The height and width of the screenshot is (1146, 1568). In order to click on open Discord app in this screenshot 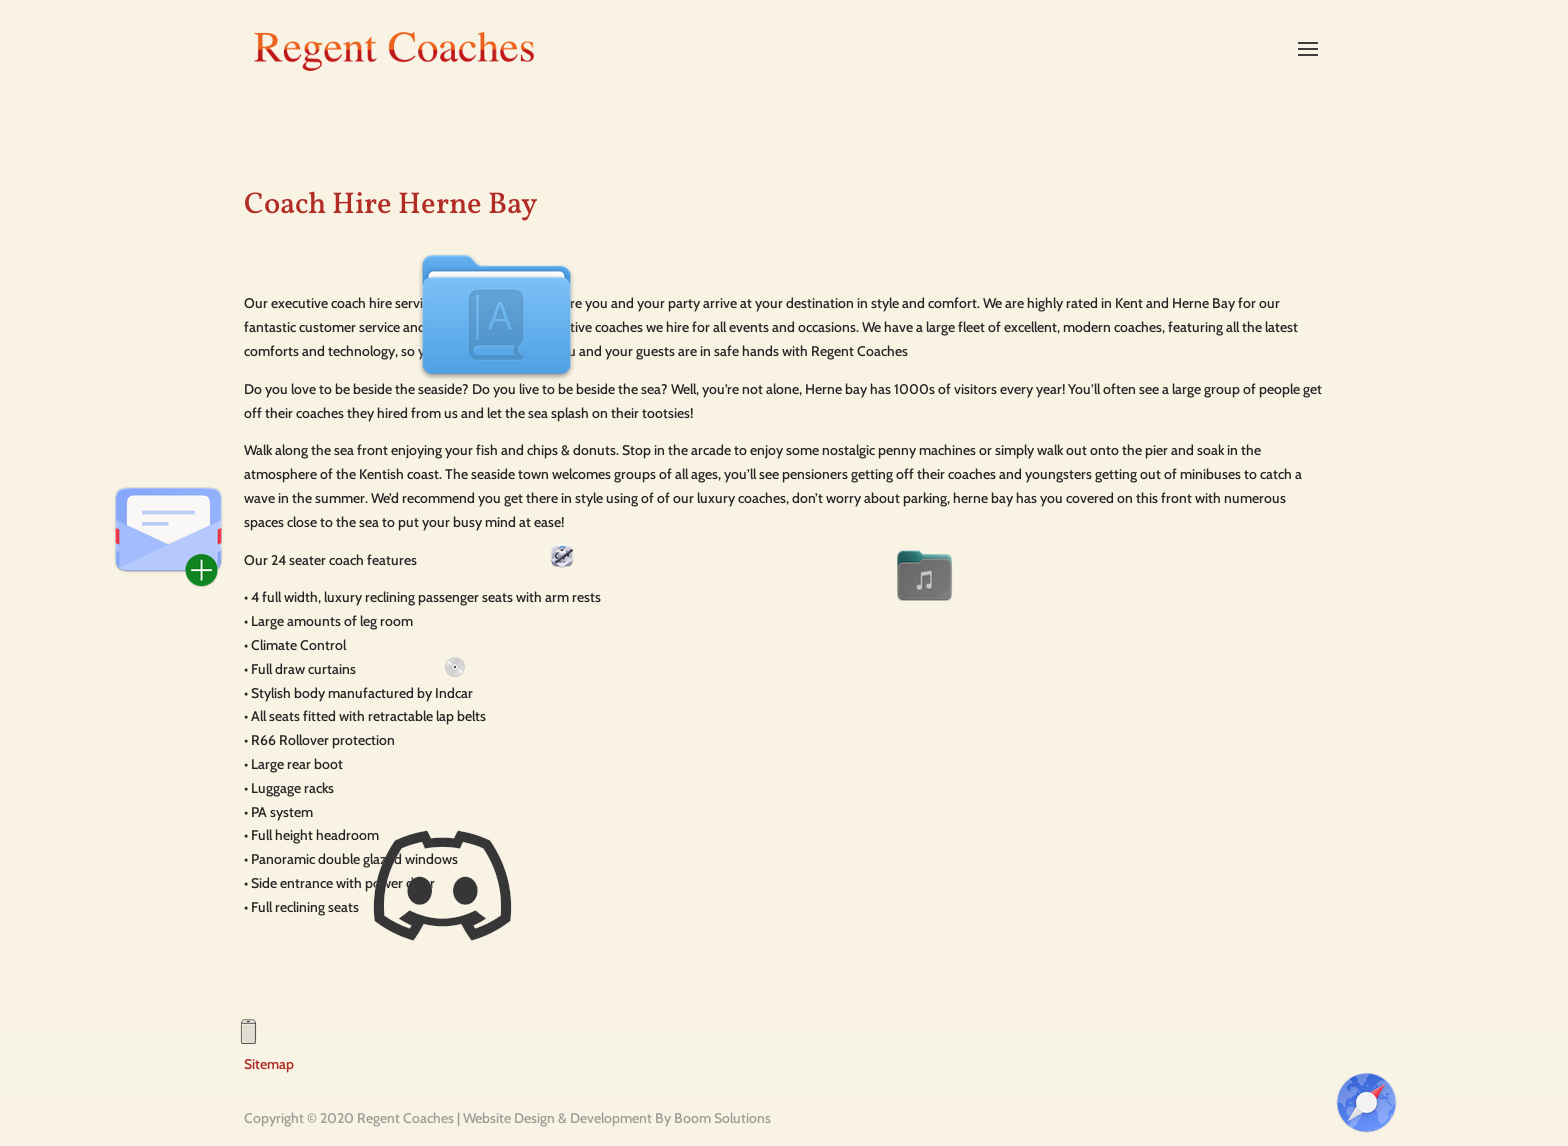, I will do `click(442, 885)`.